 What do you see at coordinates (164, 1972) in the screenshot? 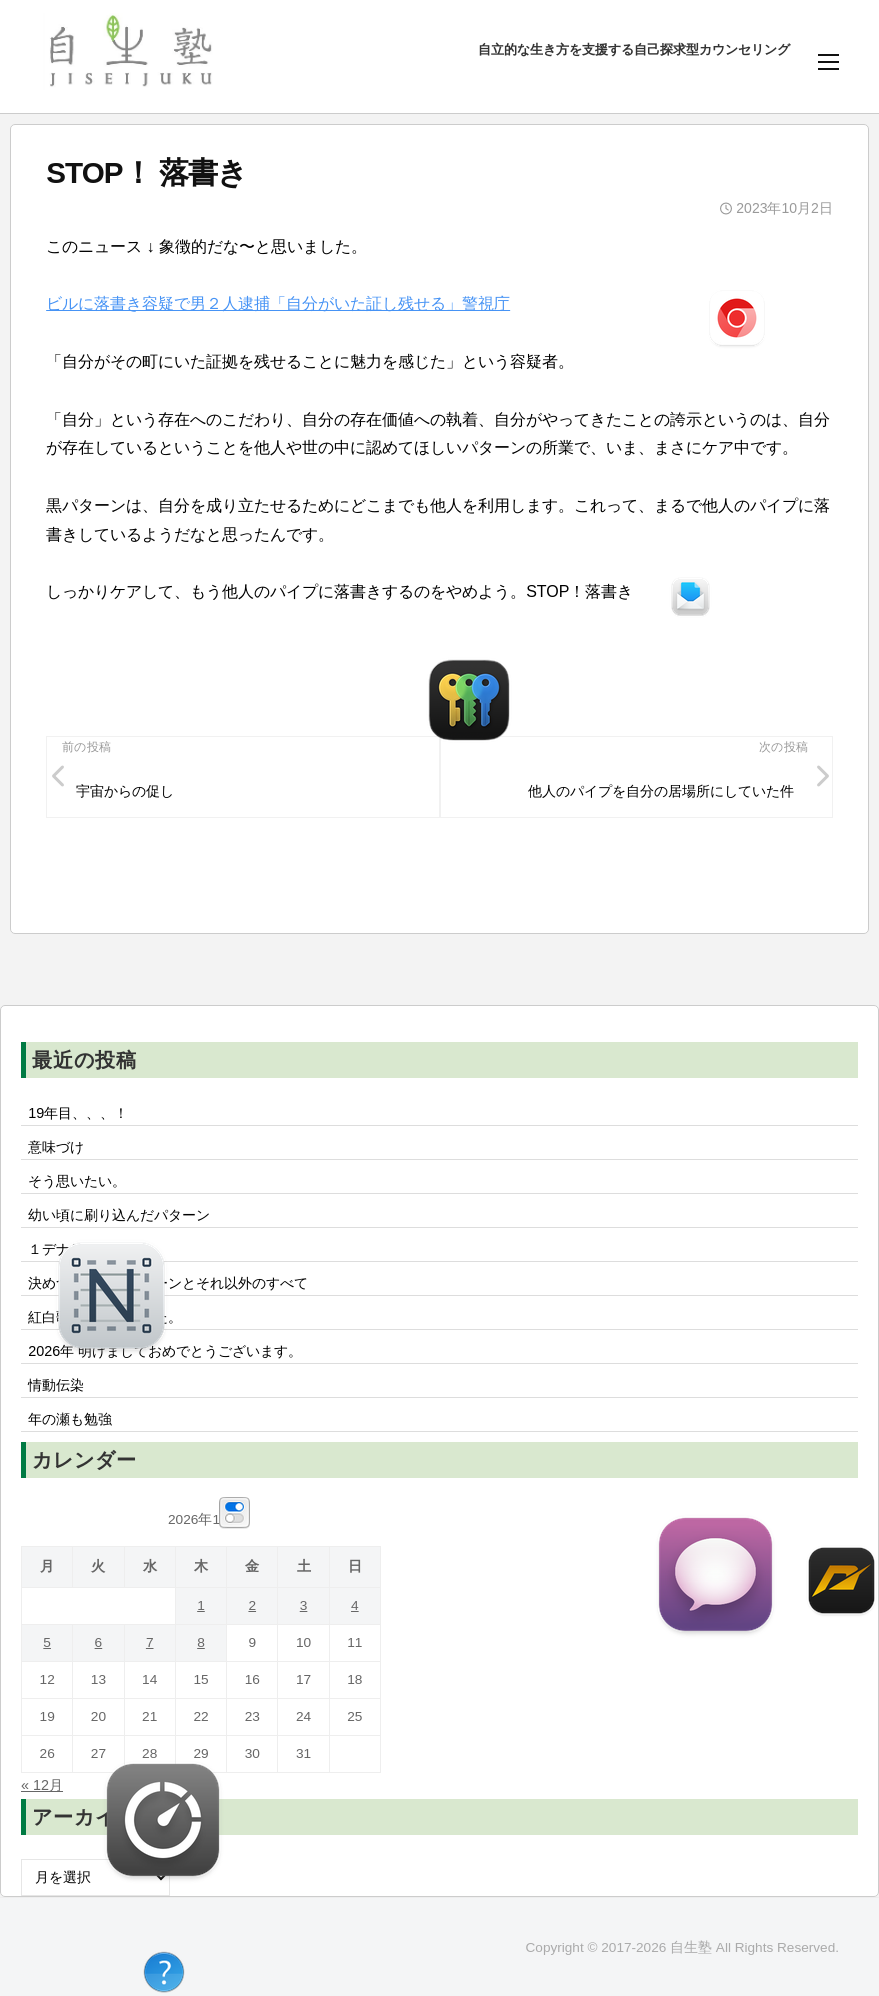
I see `access help documentation or support` at bounding box center [164, 1972].